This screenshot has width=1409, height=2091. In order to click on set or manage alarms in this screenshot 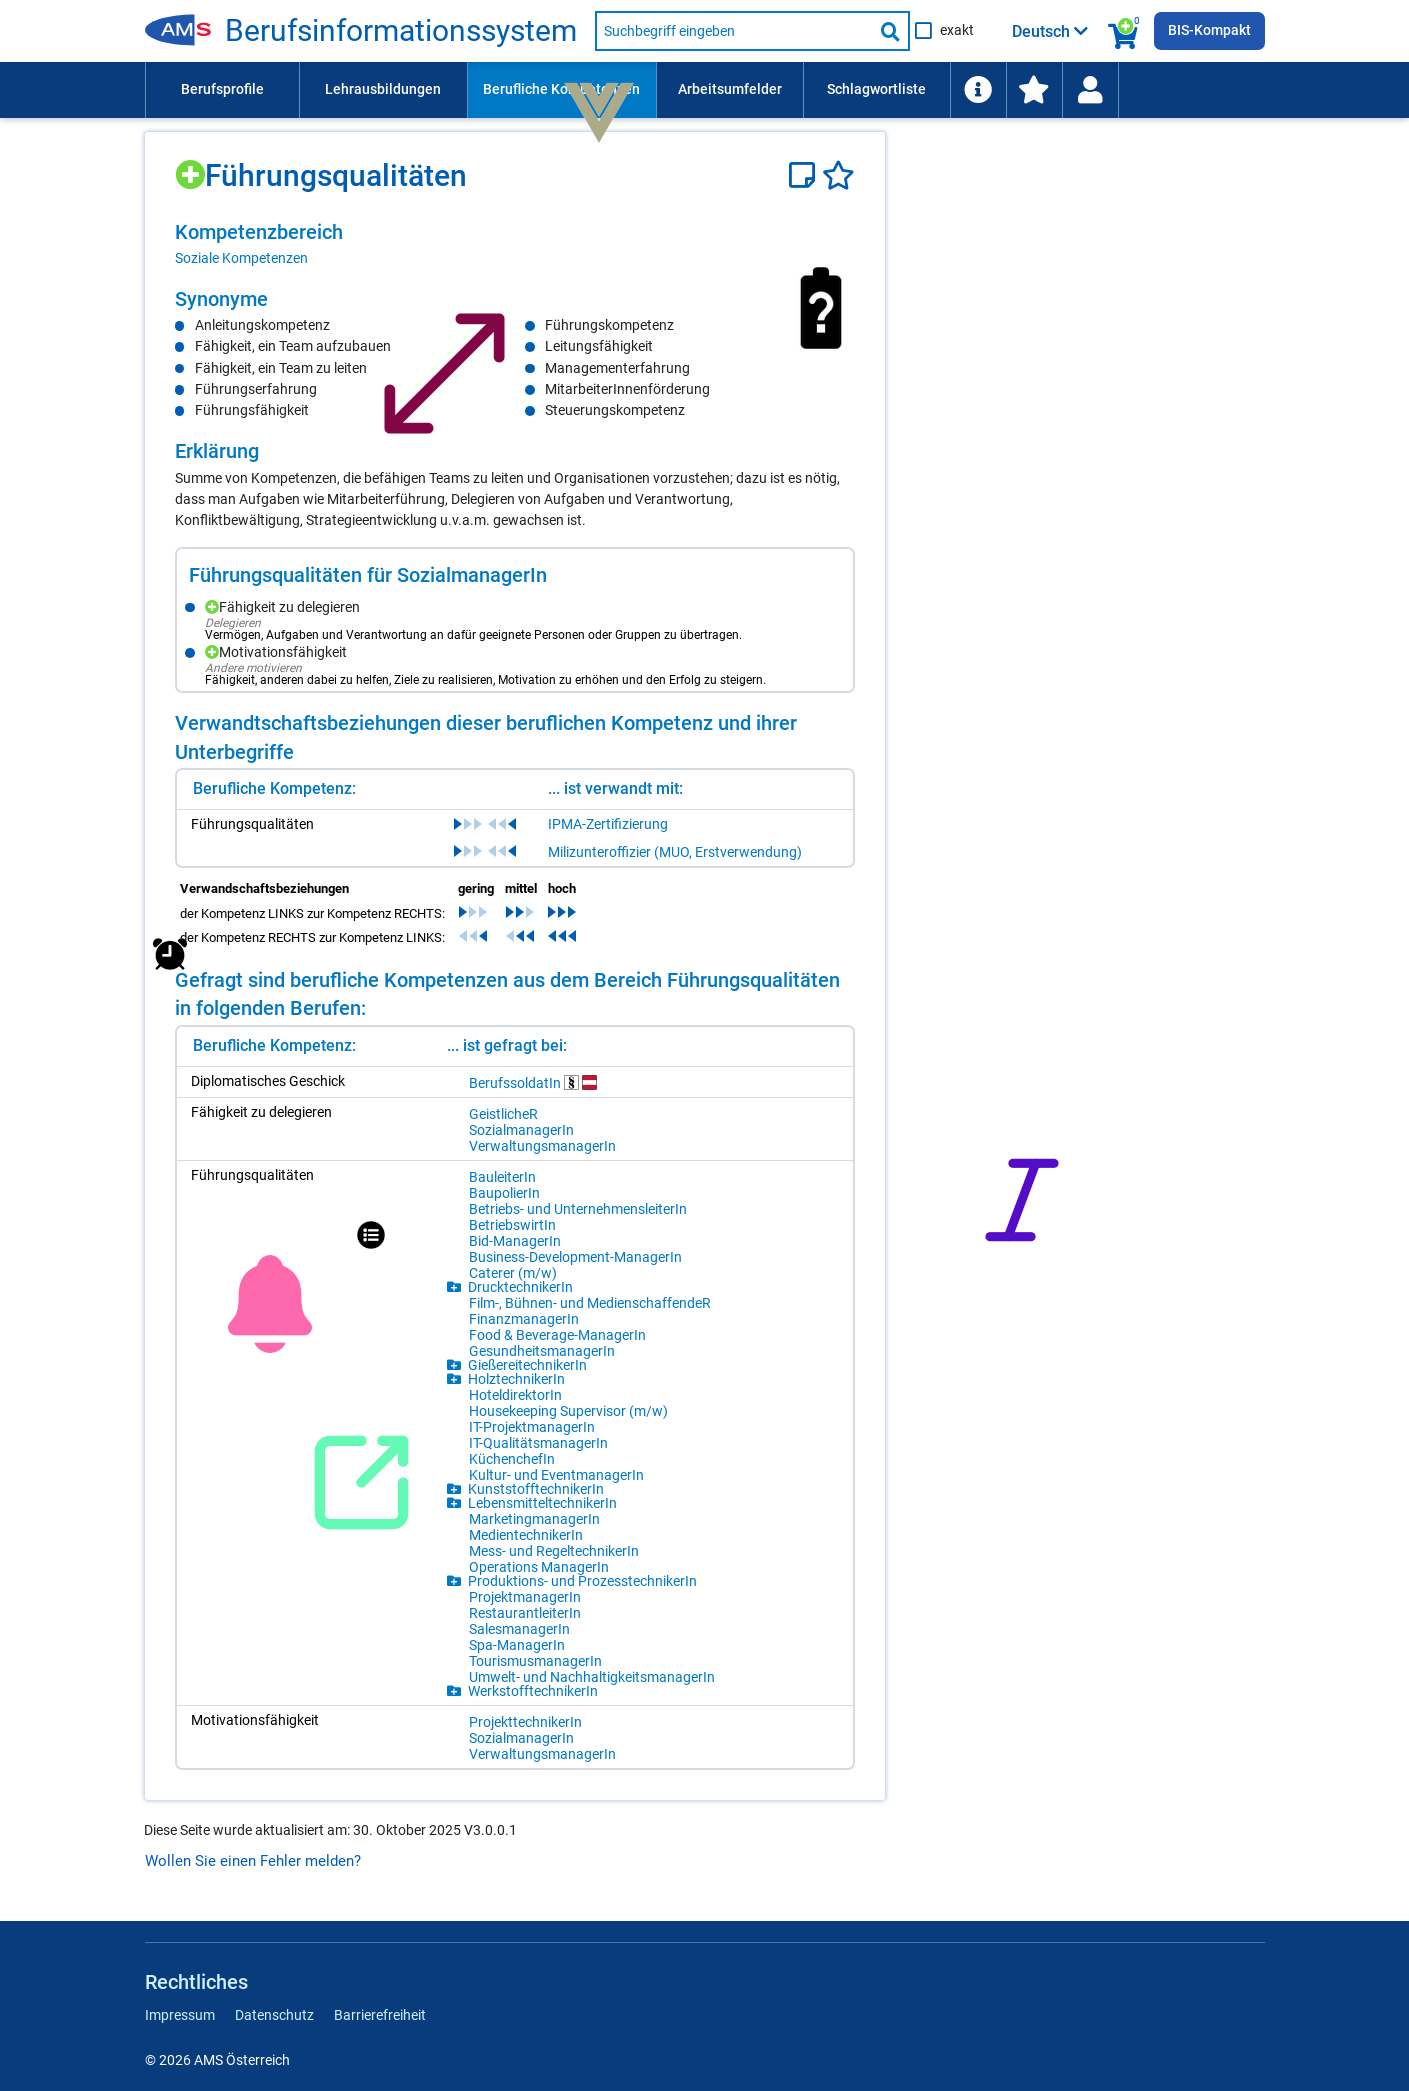, I will do `click(170, 954)`.